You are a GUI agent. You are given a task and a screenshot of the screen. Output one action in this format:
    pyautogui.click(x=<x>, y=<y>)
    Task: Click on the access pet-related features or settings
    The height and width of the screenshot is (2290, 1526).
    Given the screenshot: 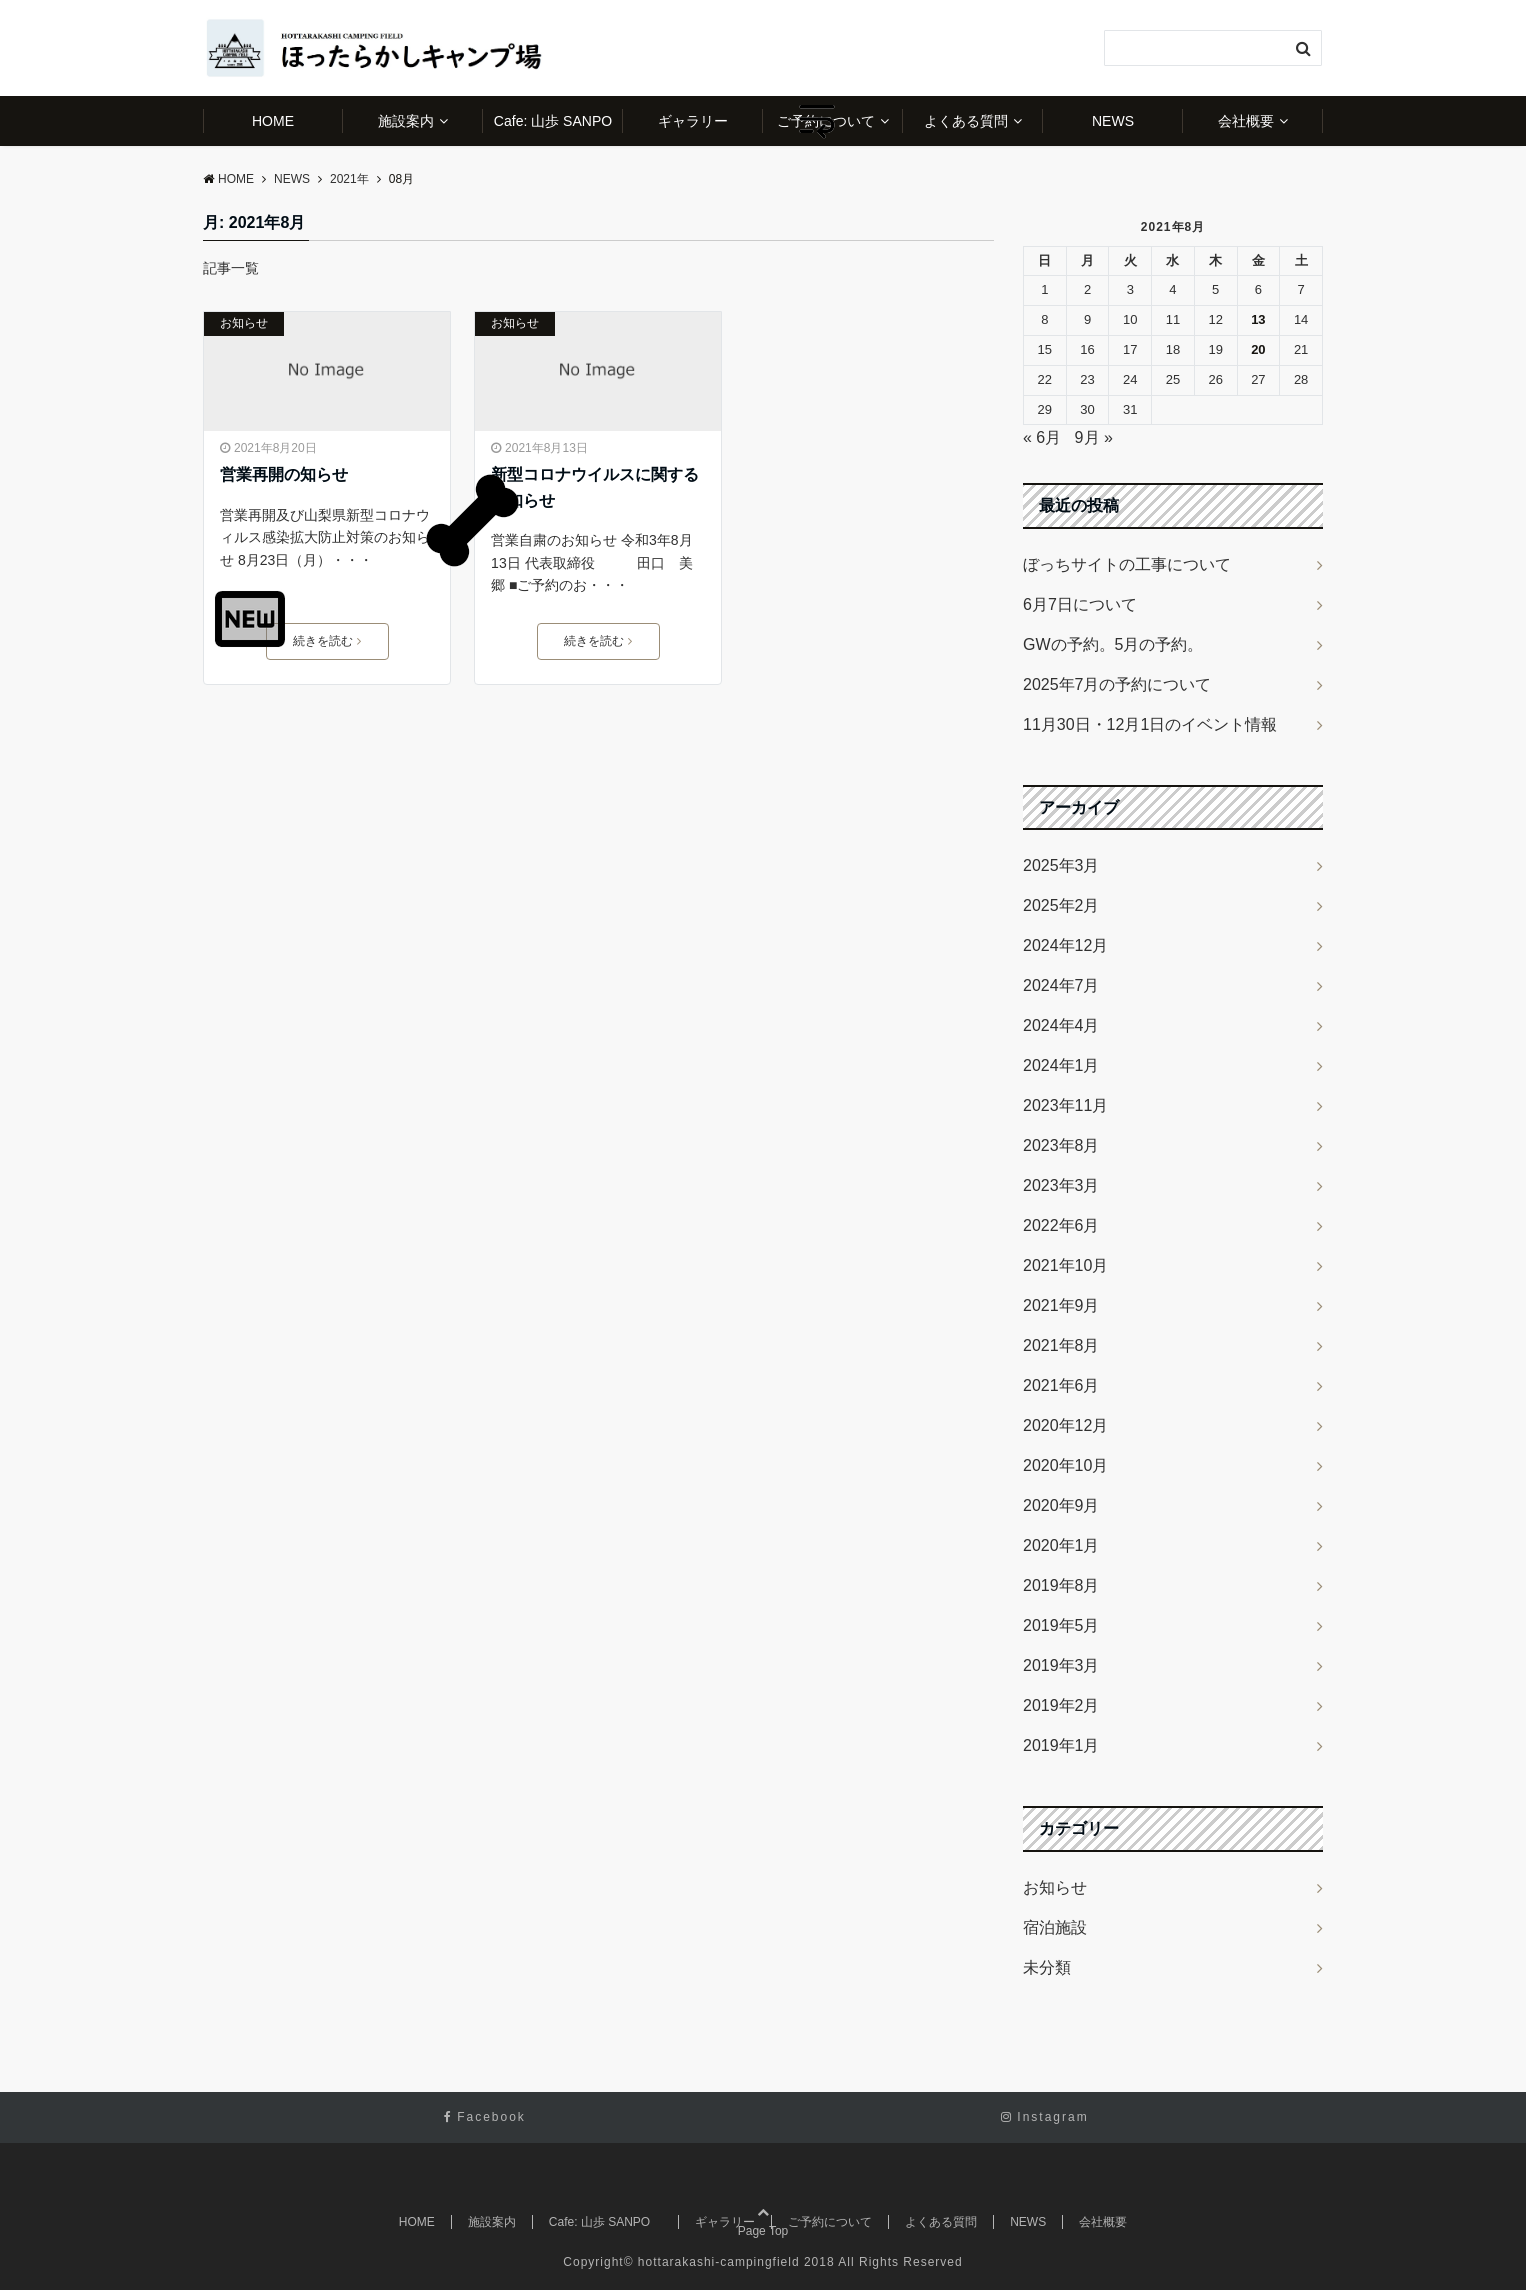 What is the action you would take?
    pyautogui.click(x=472, y=520)
    